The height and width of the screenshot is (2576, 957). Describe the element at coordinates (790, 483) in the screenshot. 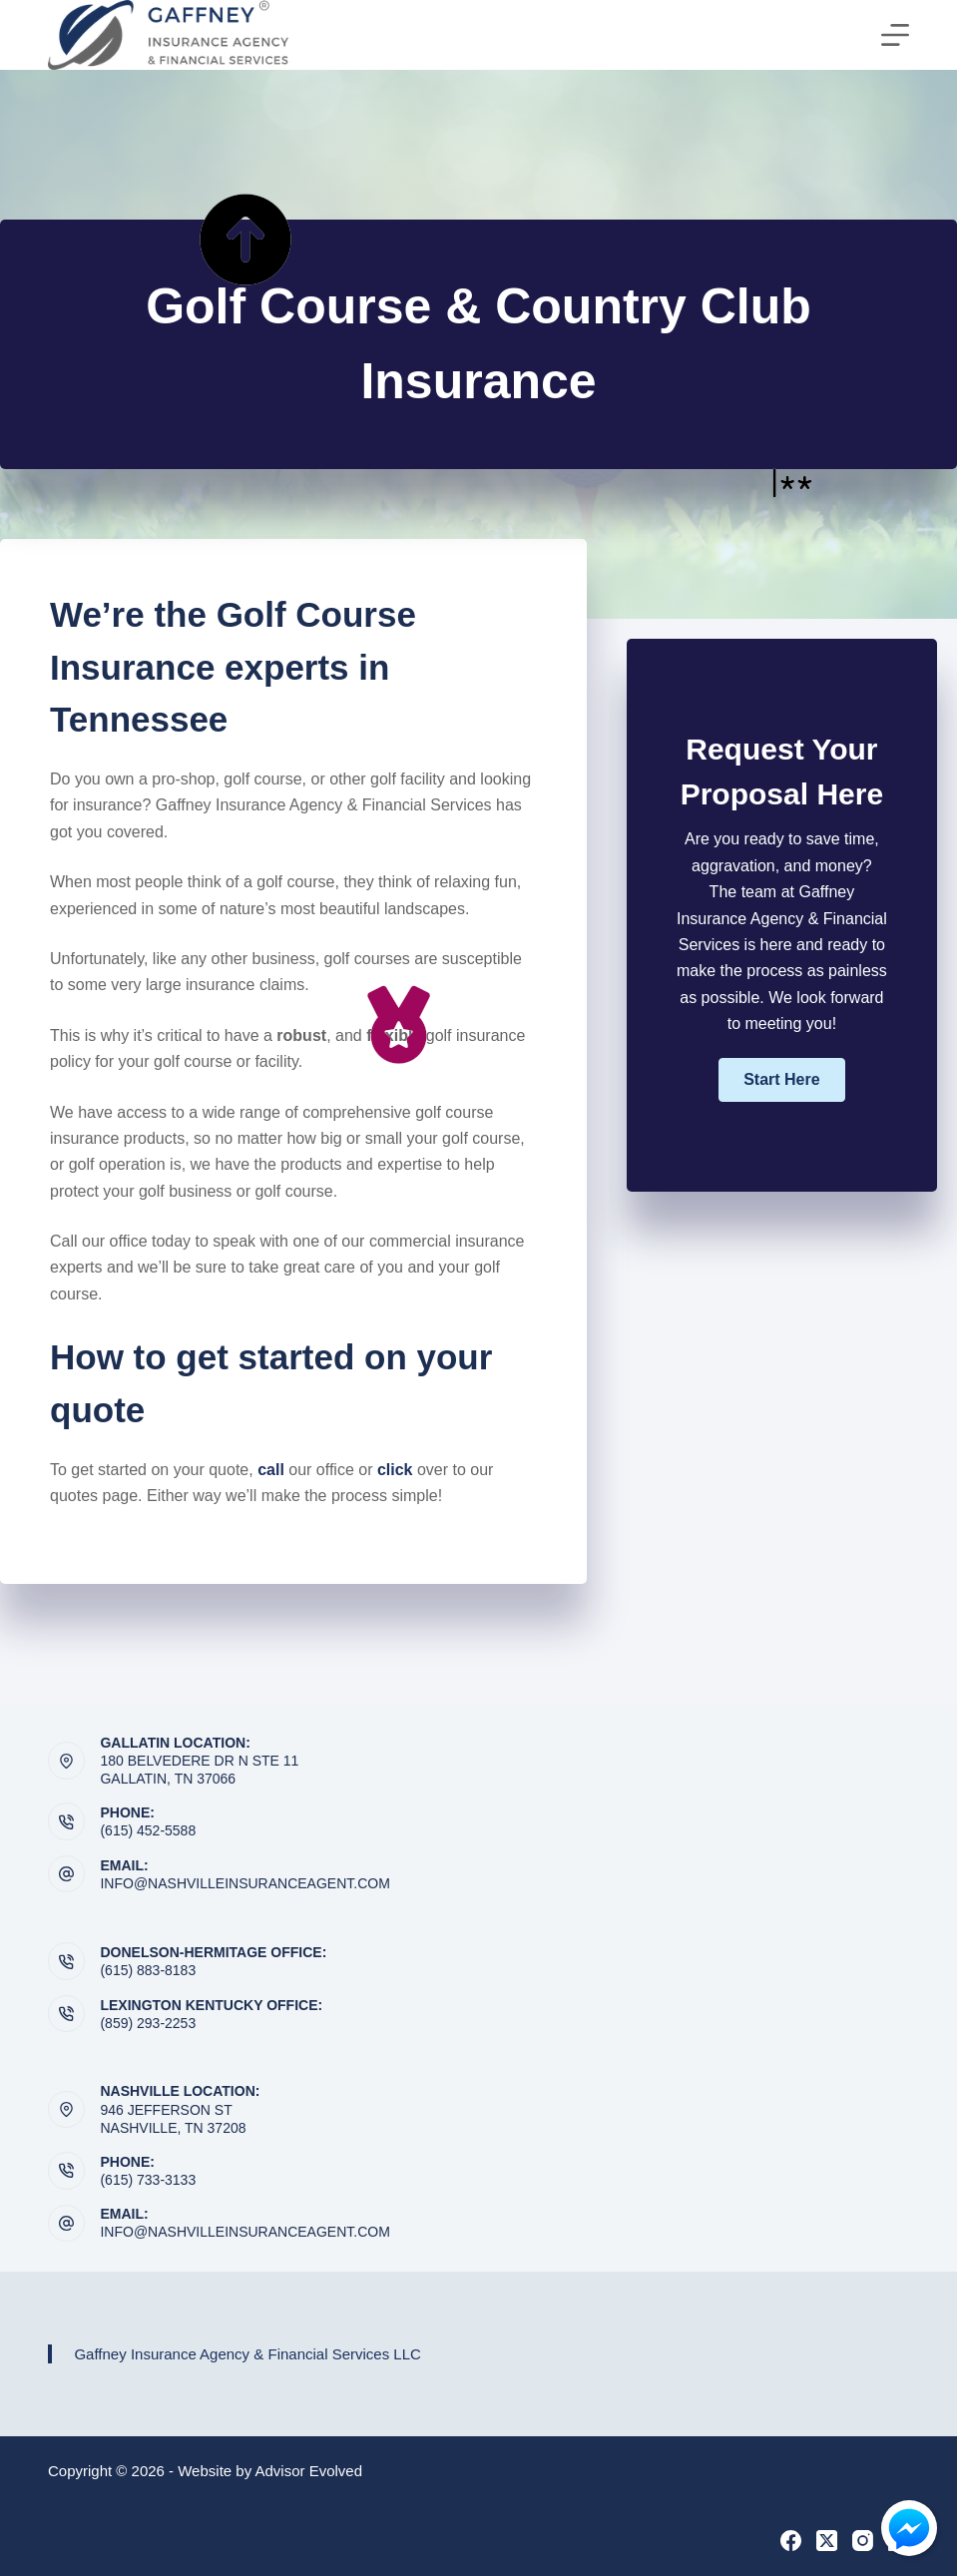

I see `enter or view password field` at that location.